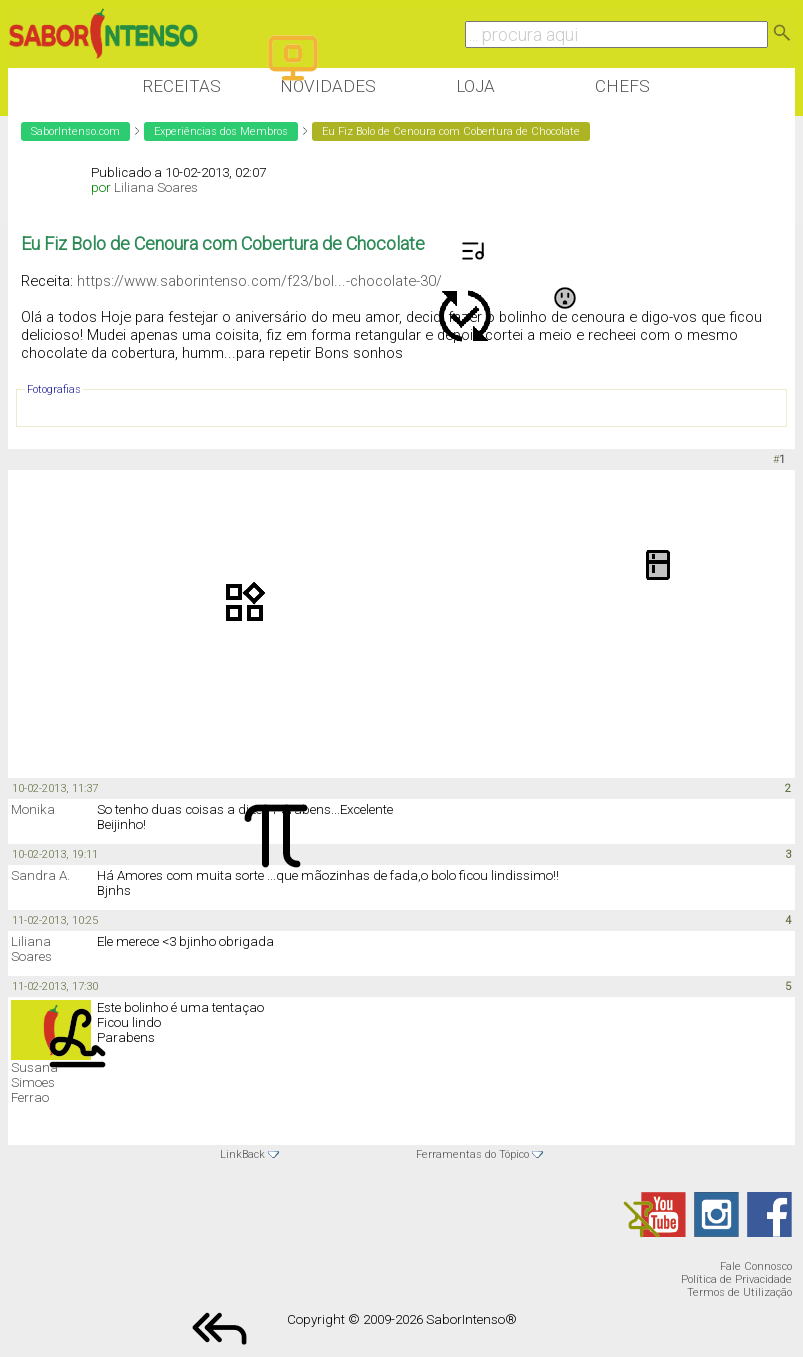 The height and width of the screenshot is (1357, 803). Describe the element at coordinates (244, 602) in the screenshot. I see `access widgets or mini-apps` at that location.